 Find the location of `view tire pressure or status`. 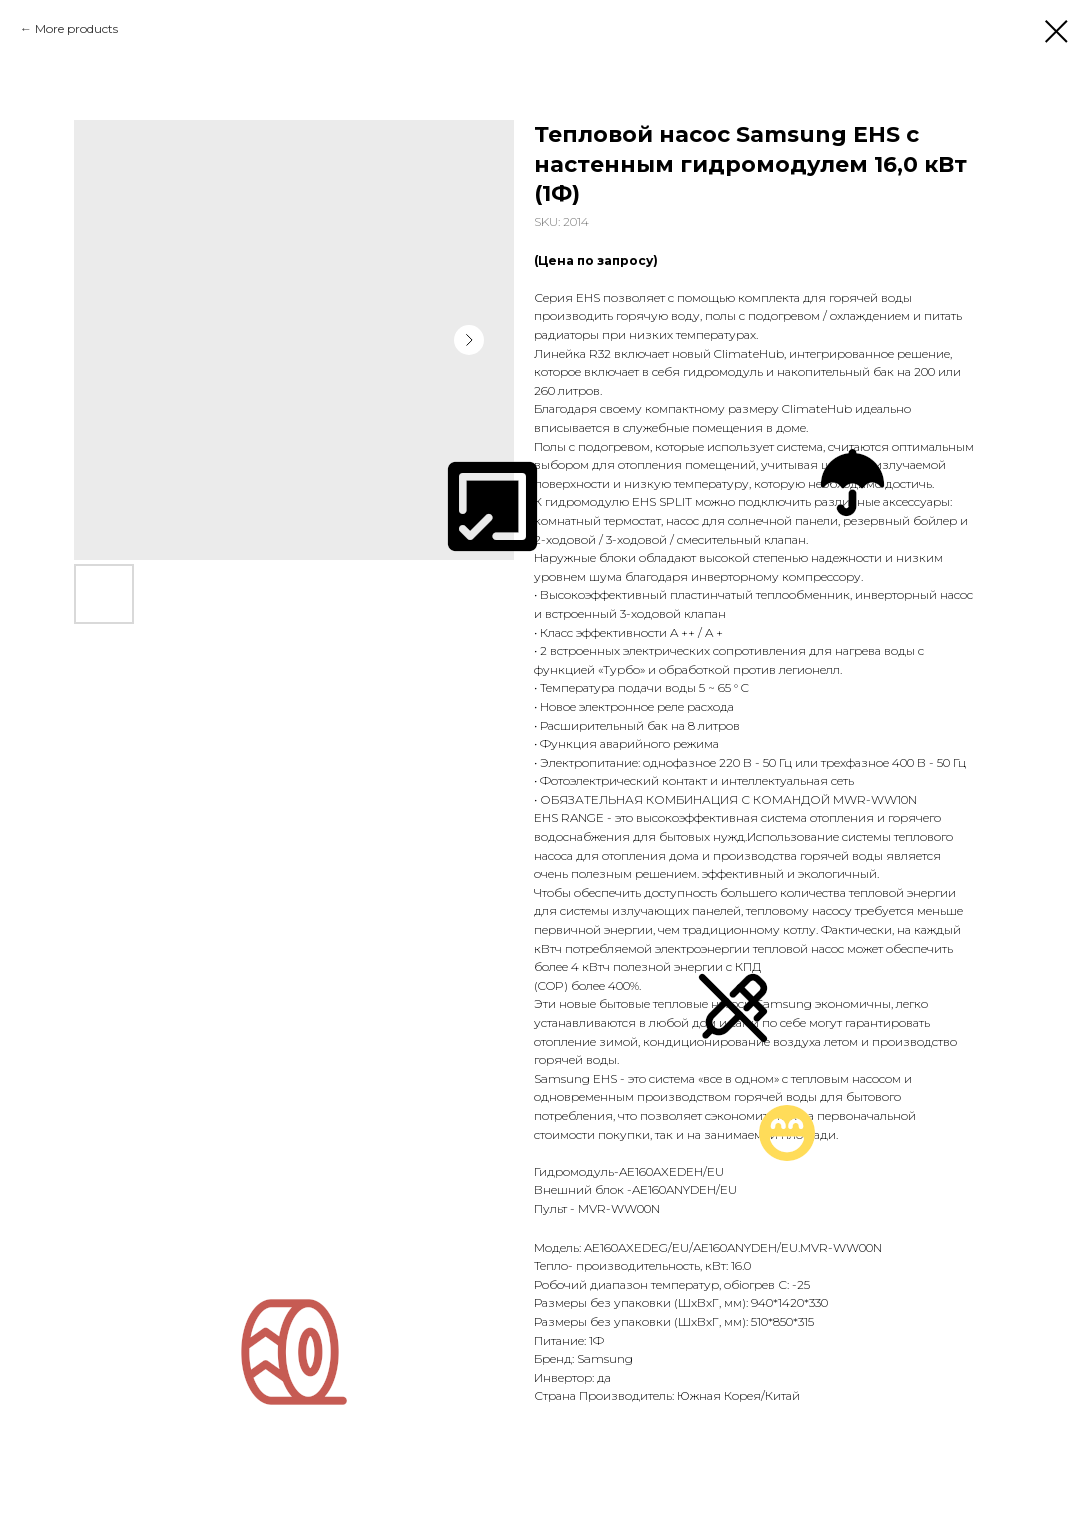

view tire pressure or status is located at coordinates (290, 1352).